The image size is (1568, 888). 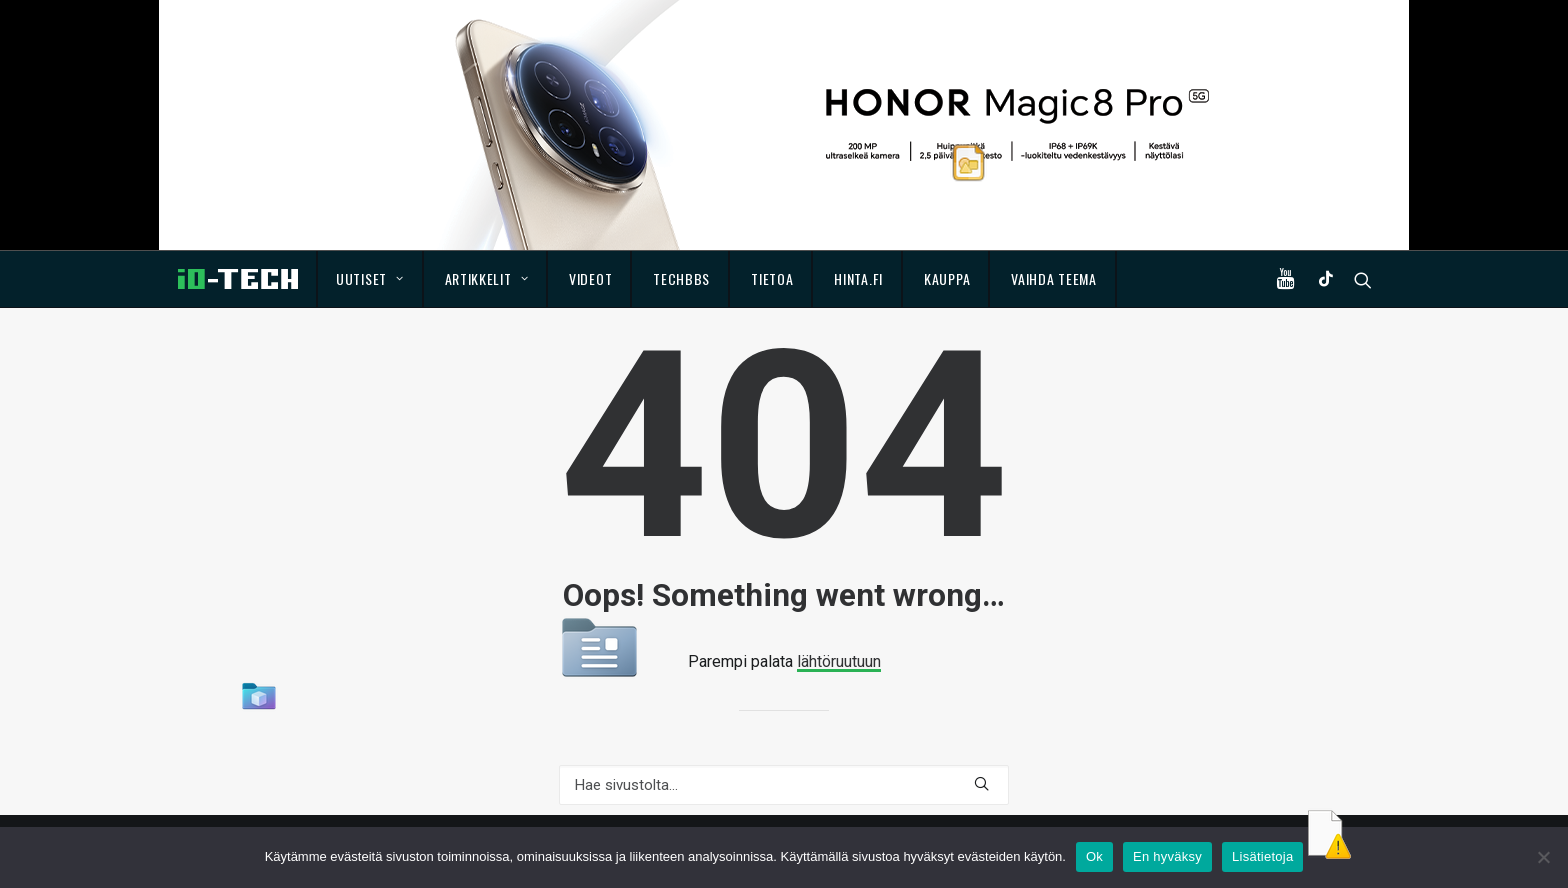 I want to click on open your documents folder, so click(x=599, y=649).